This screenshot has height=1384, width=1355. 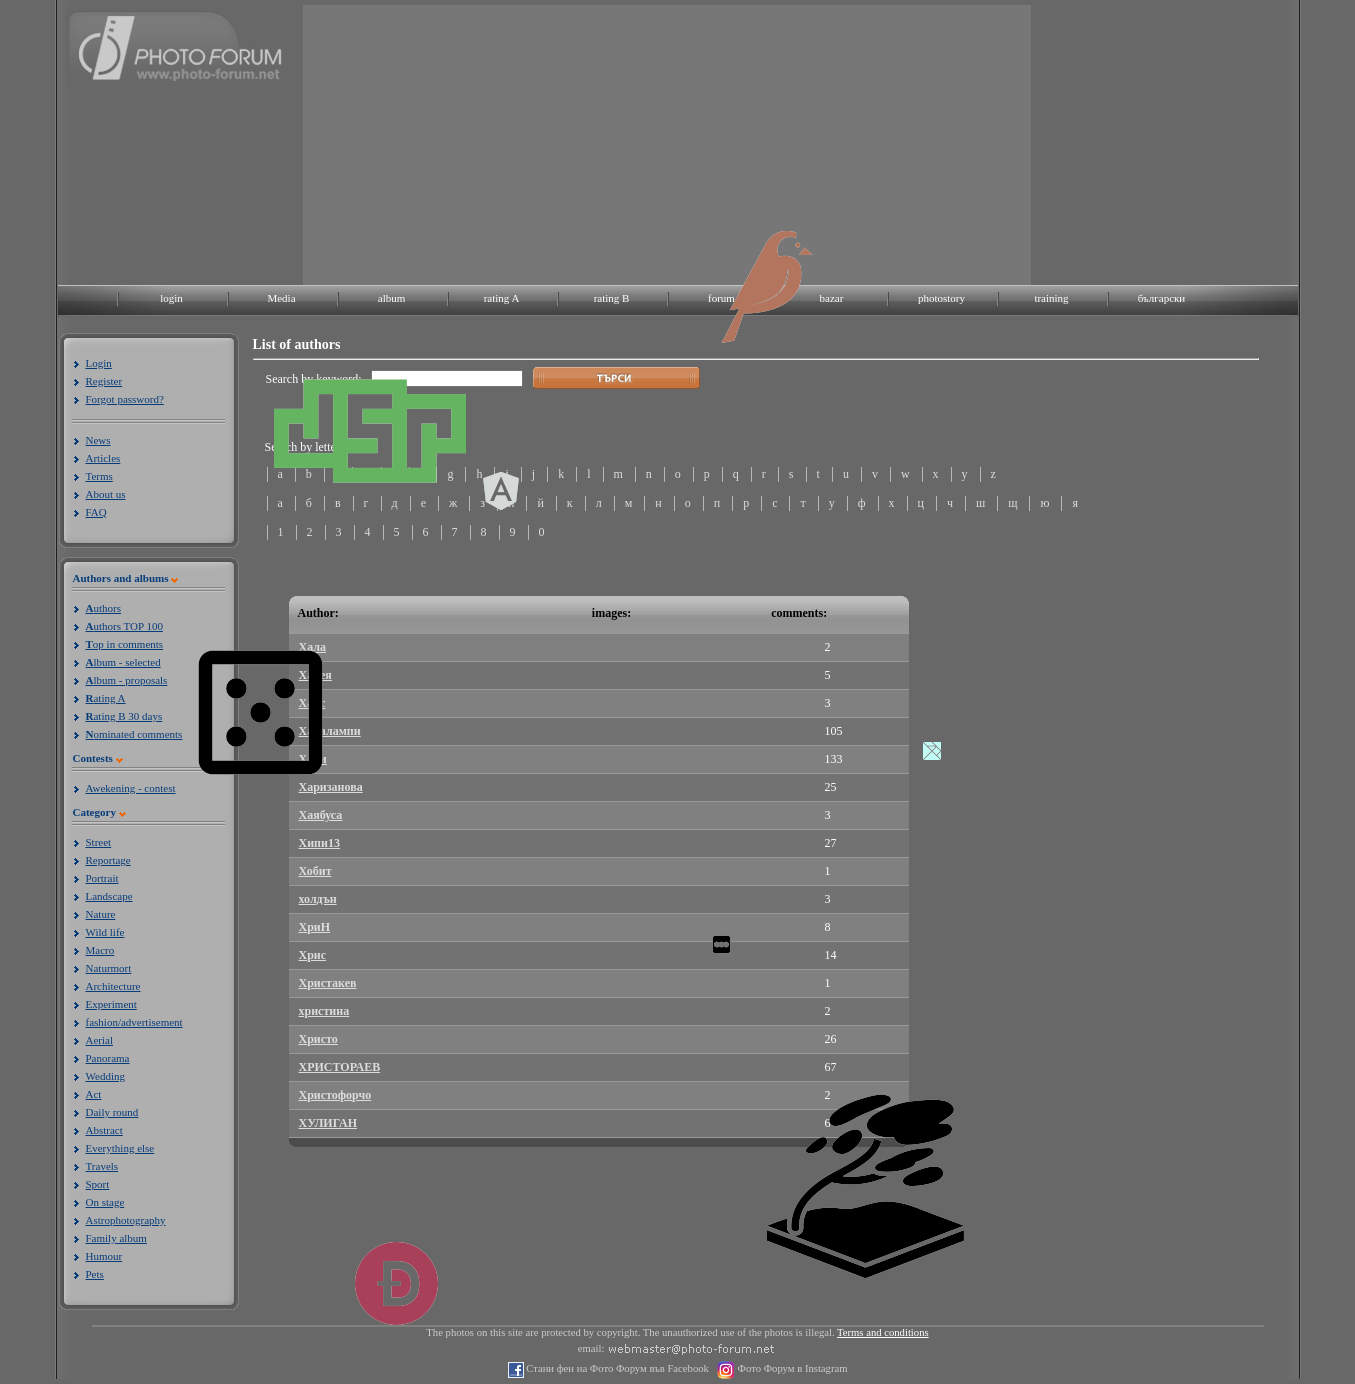 What do you see at coordinates (396, 1283) in the screenshot?
I see `view dogecoin wallet or balance` at bounding box center [396, 1283].